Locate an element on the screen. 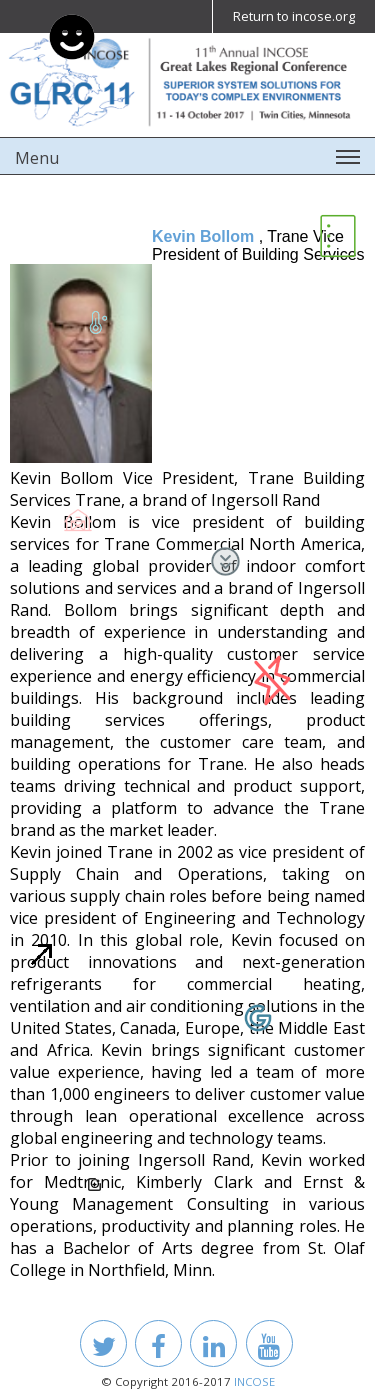  disable flash or lightning mode is located at coordinates (272, 680).